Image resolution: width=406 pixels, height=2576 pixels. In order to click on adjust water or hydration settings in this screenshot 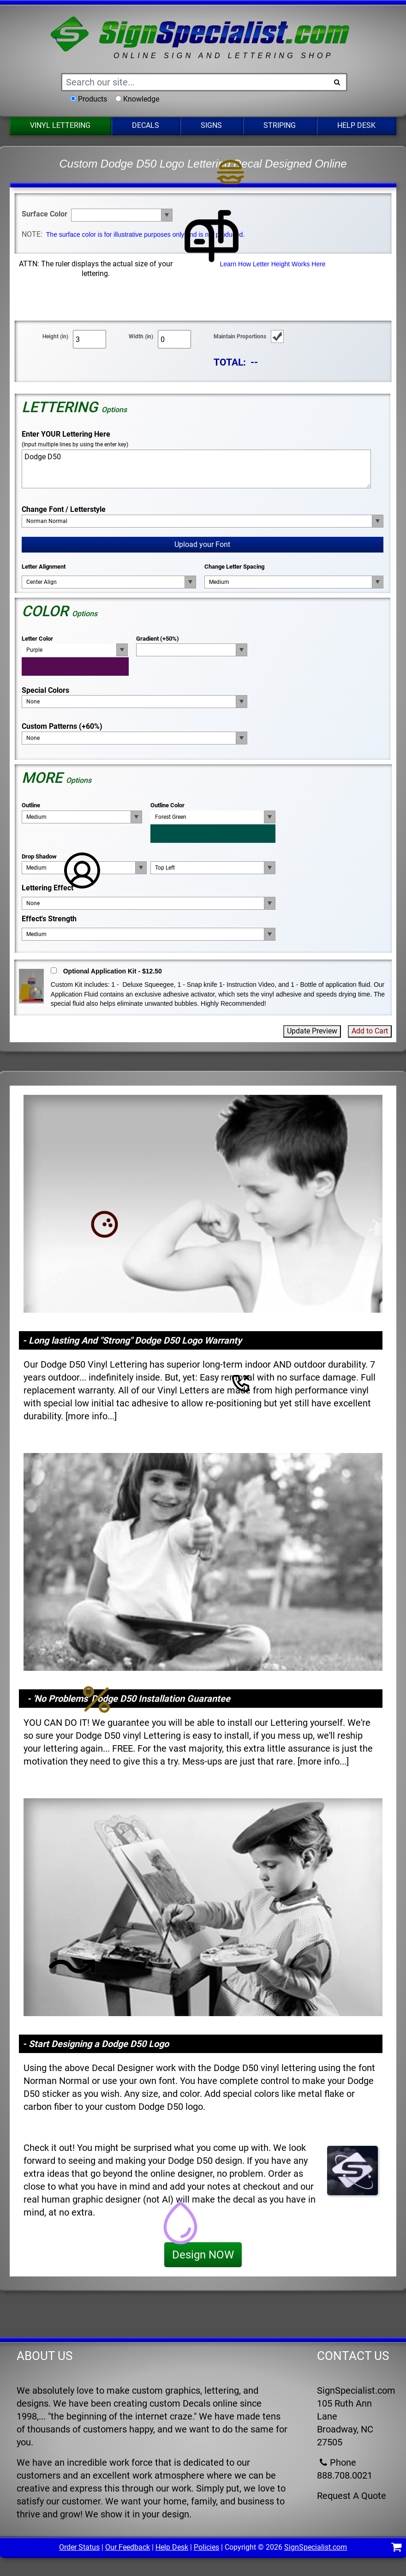, I will do `click(180, 2224)`.